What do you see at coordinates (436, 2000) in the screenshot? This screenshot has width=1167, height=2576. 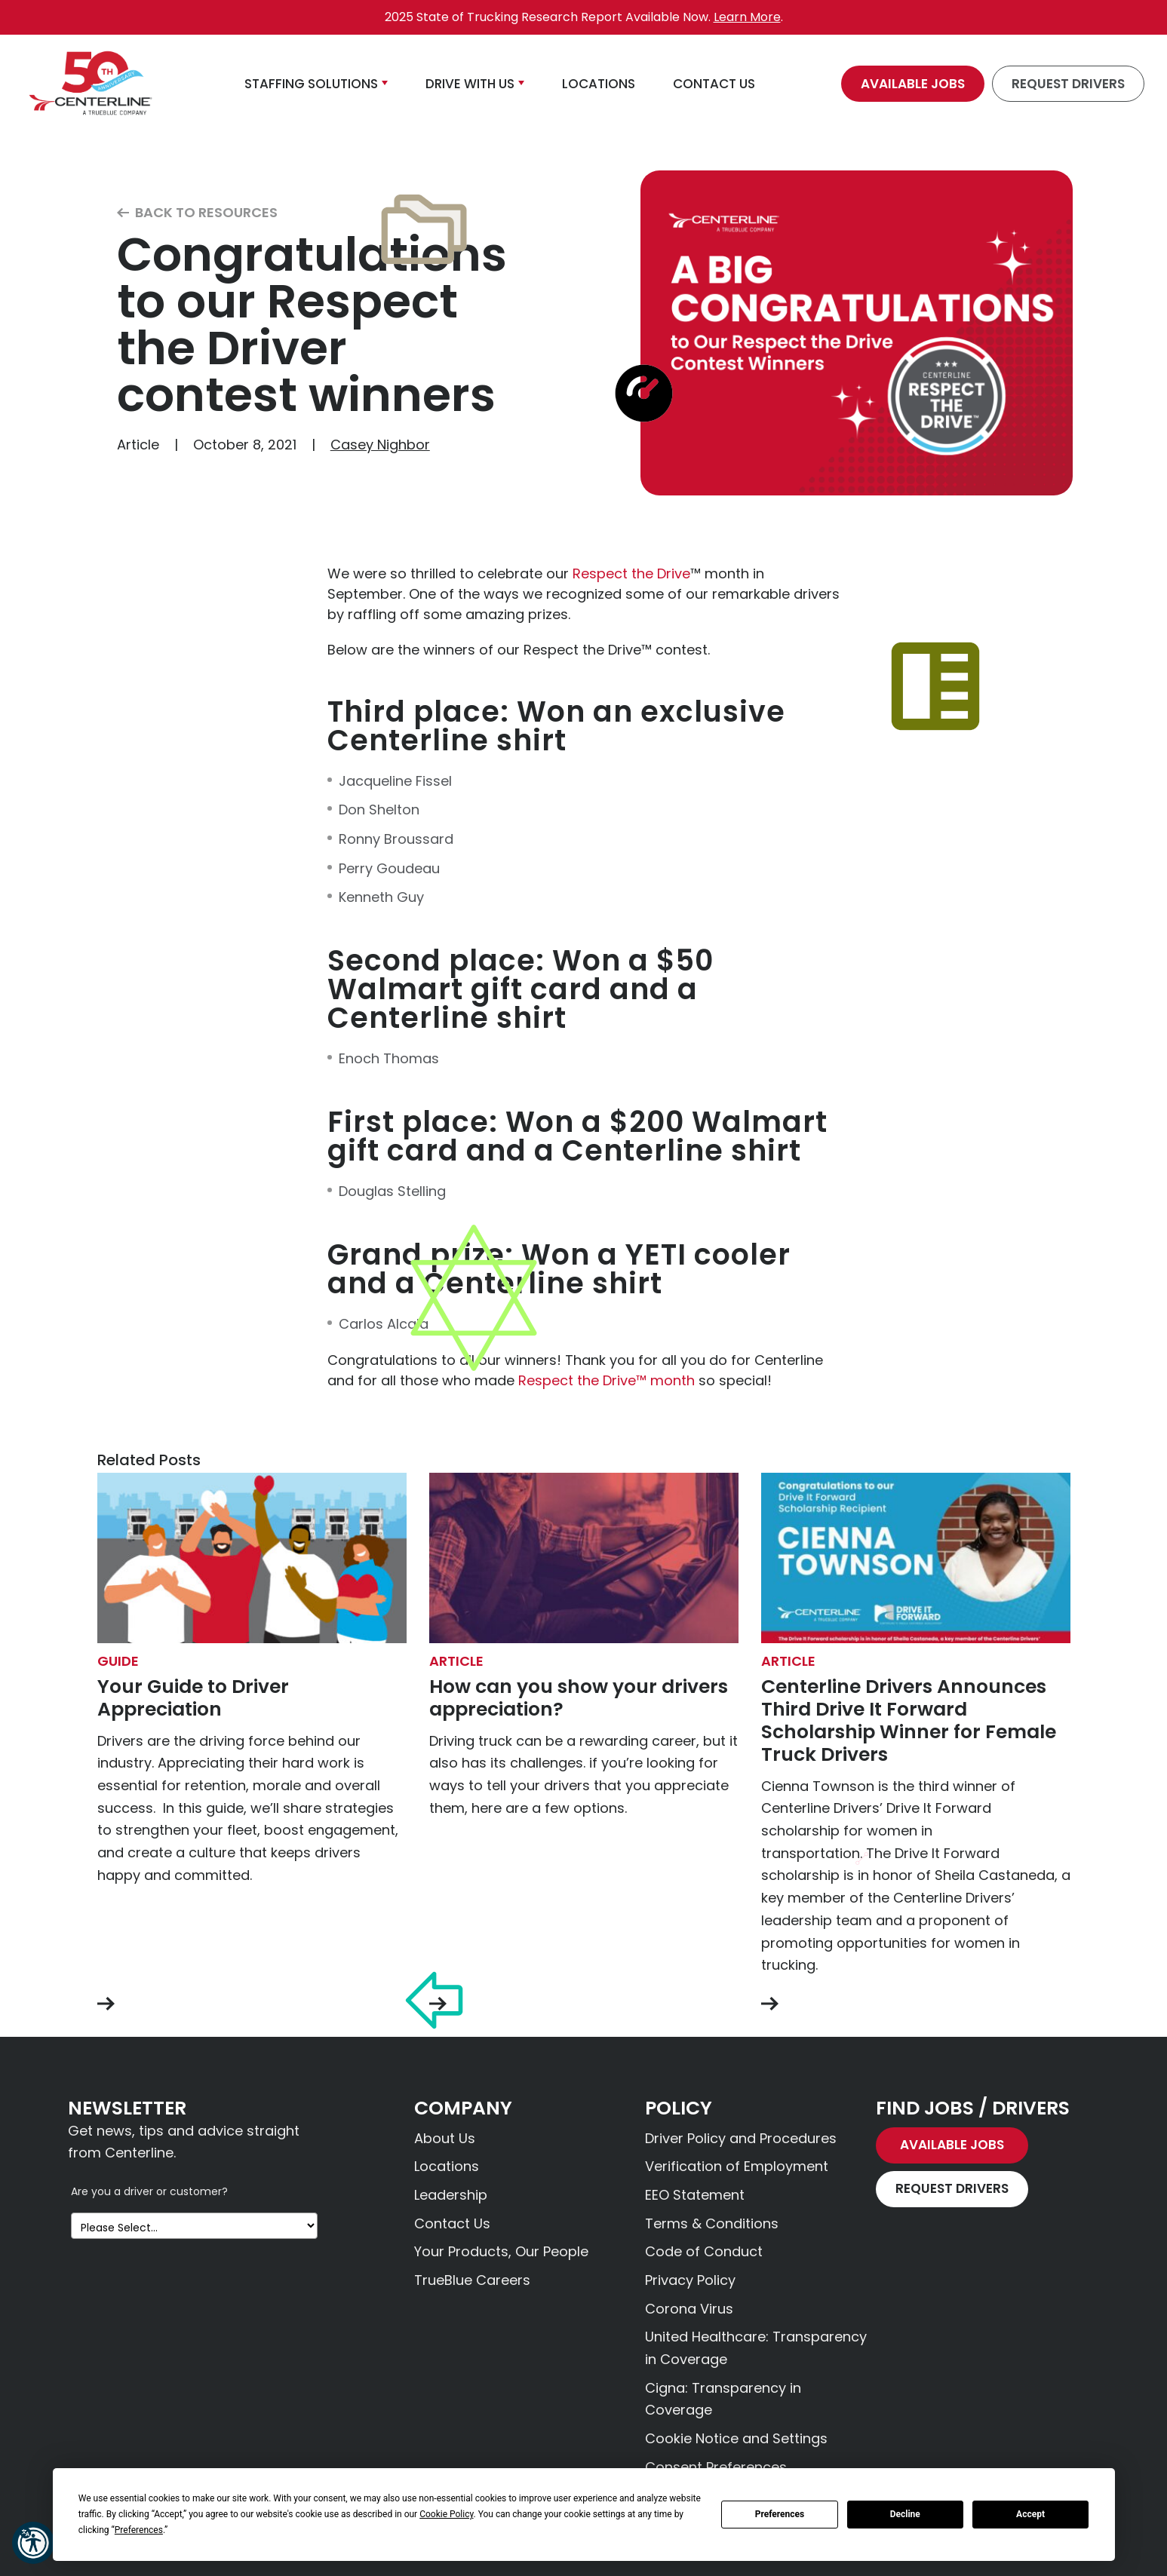 I see `go back to the previous screen` at bounding box center [436, 2000].